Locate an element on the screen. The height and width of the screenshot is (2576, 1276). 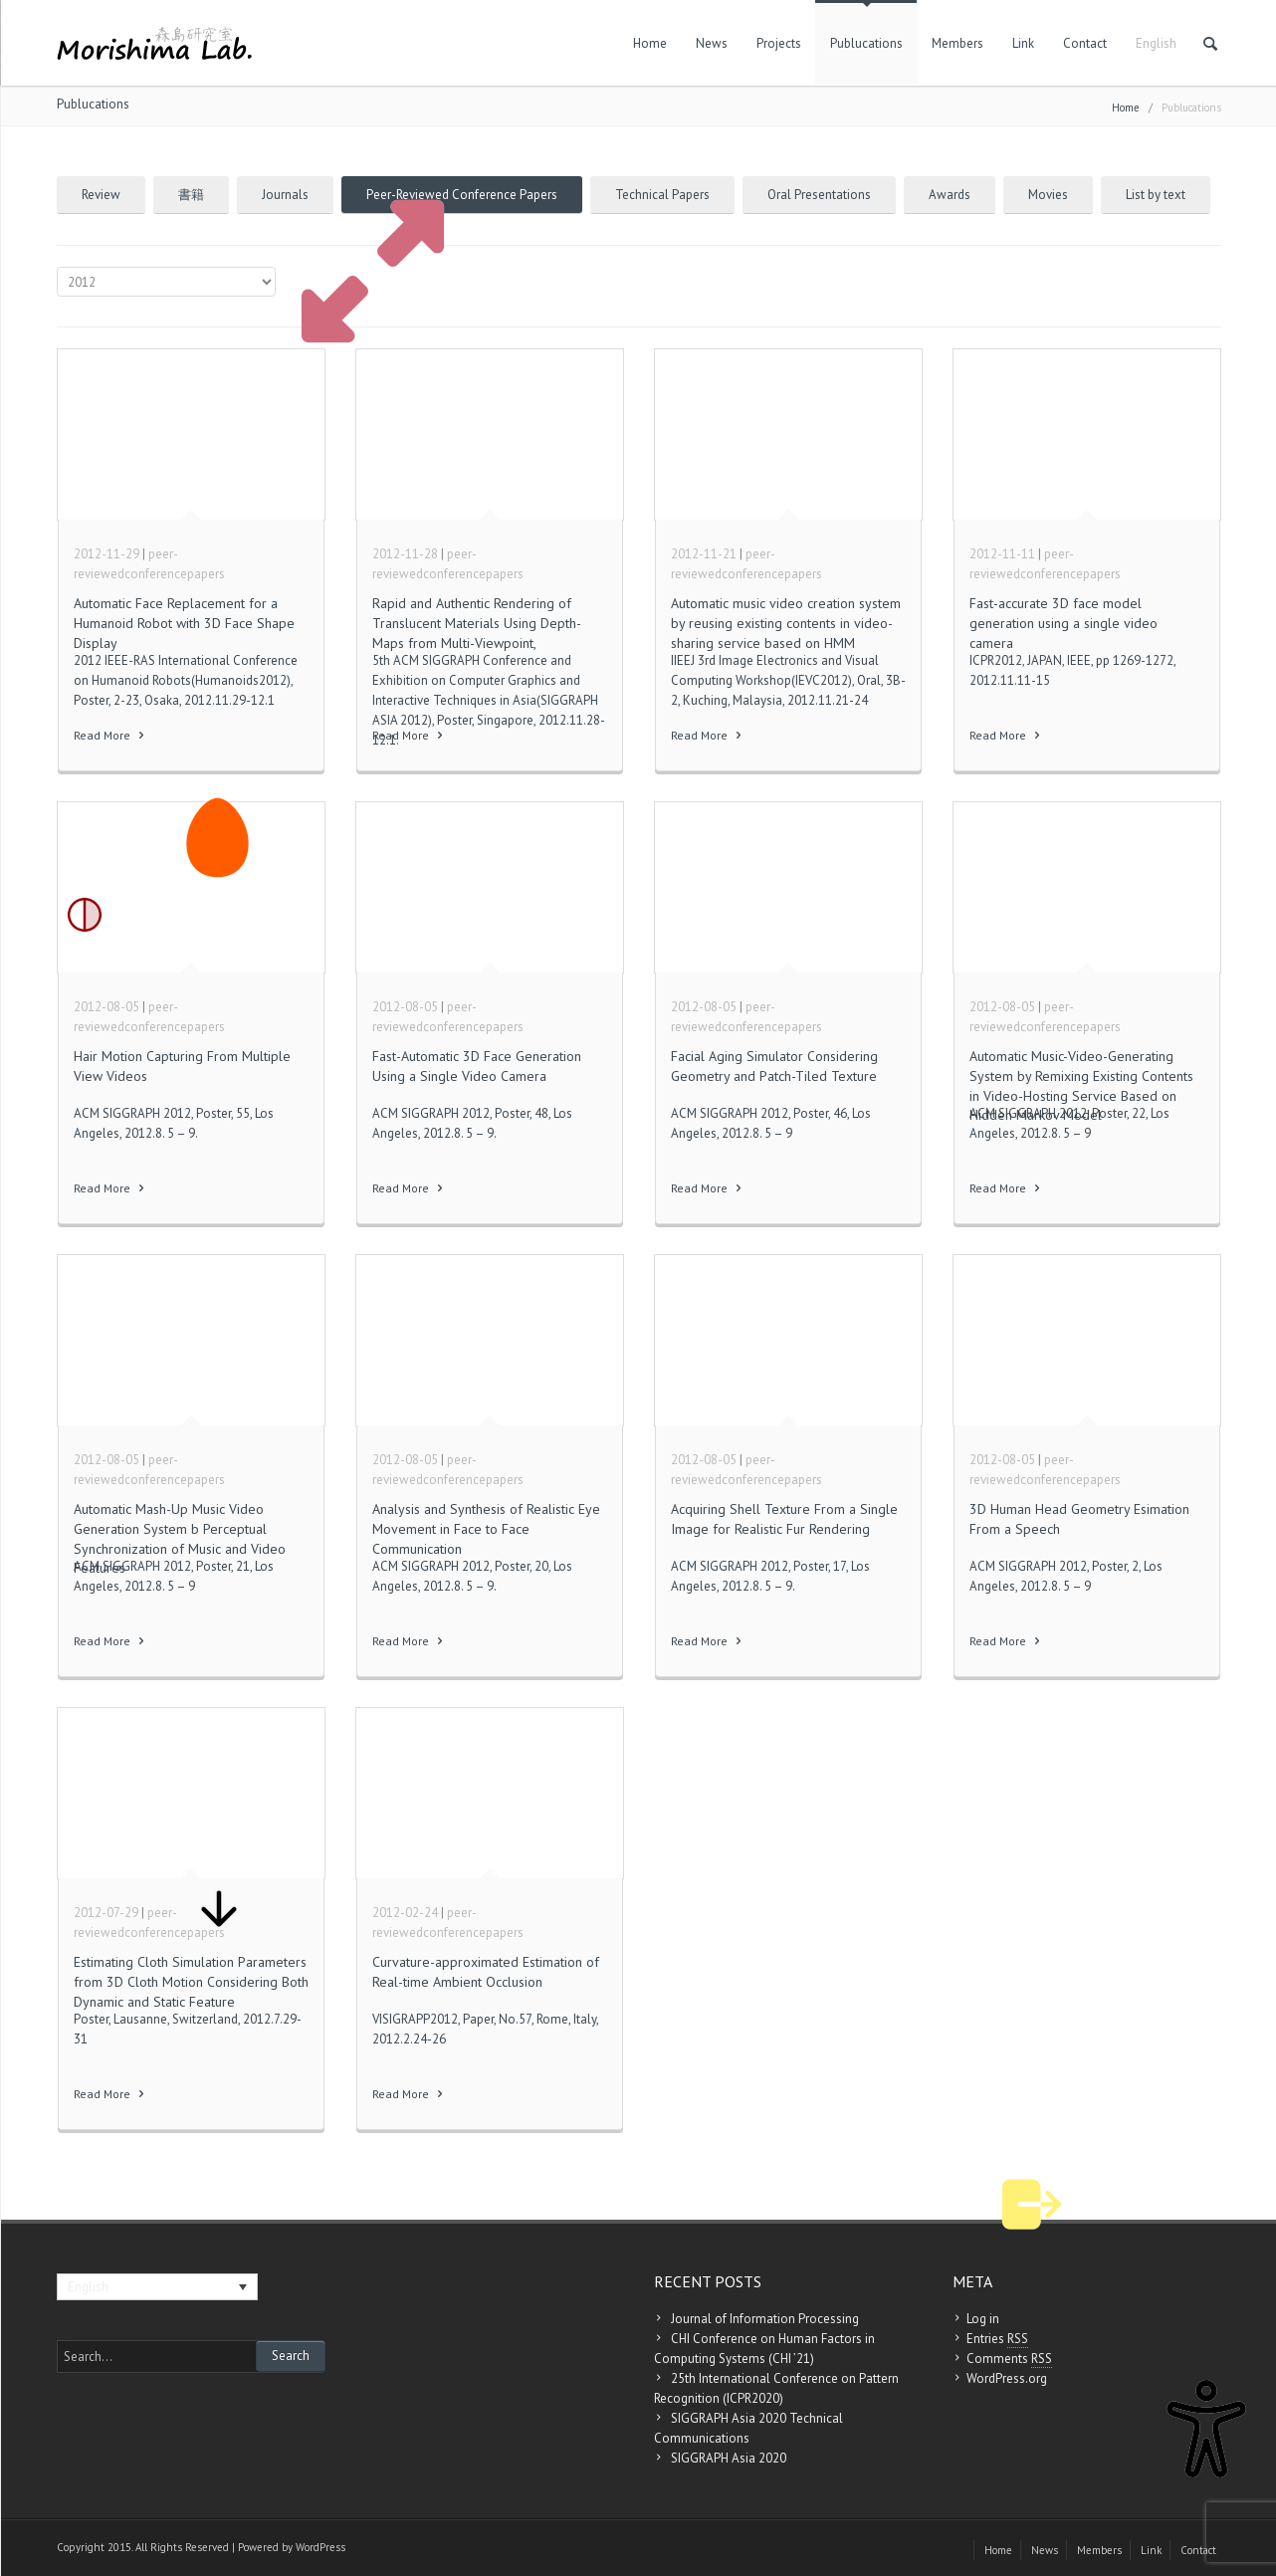
log out of your account is located at coordinates (1031, 2204).